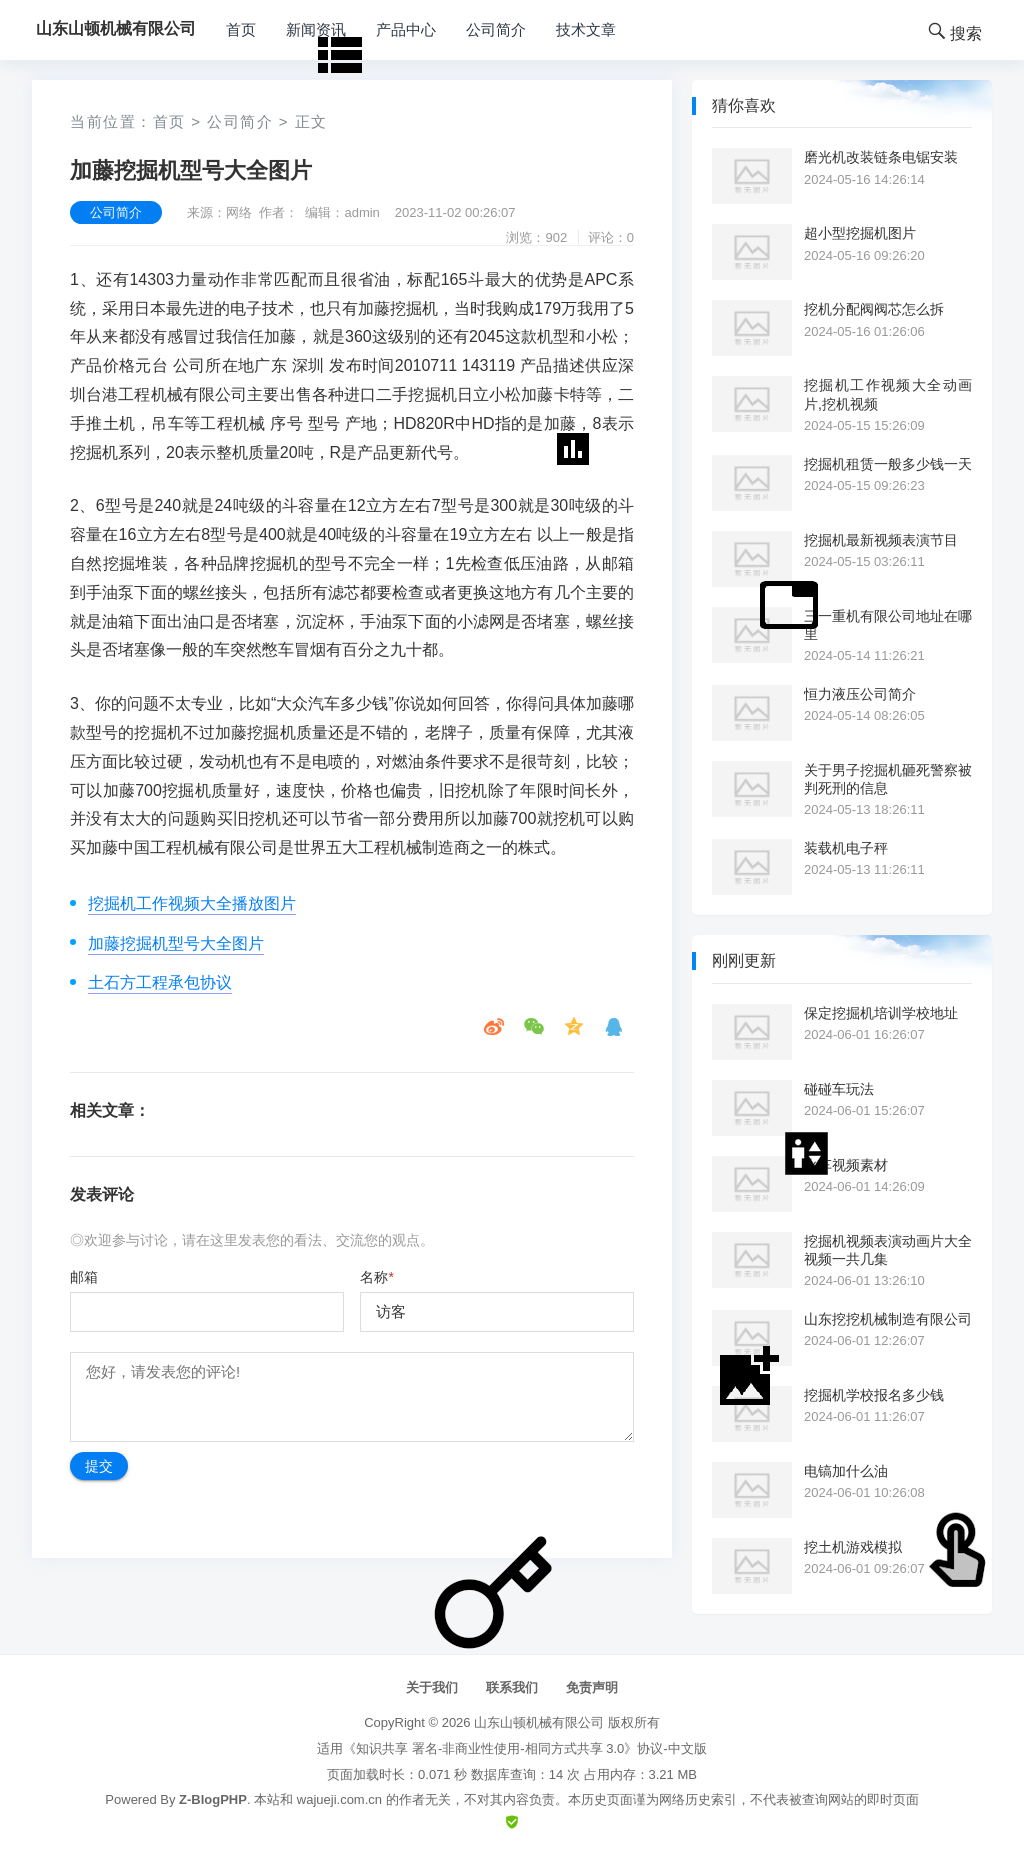 The image size is (1024, 1859). I want to click on indicates elevator access available, so click(806, 1153).